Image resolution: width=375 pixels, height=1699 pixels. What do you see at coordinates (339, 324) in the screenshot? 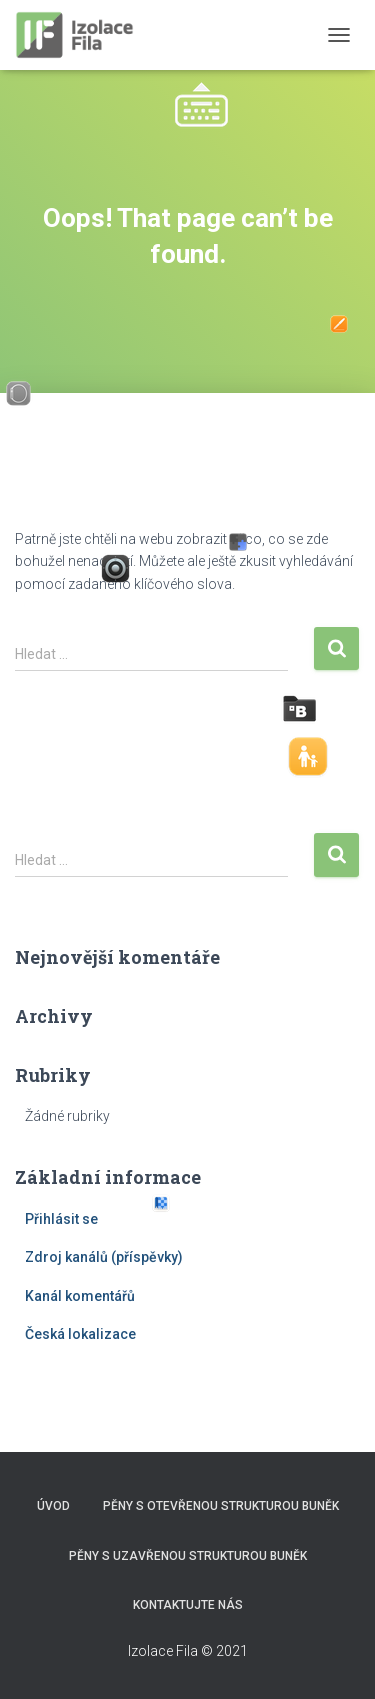
I see `open Pages document editor` at bounding box center [339, 324].